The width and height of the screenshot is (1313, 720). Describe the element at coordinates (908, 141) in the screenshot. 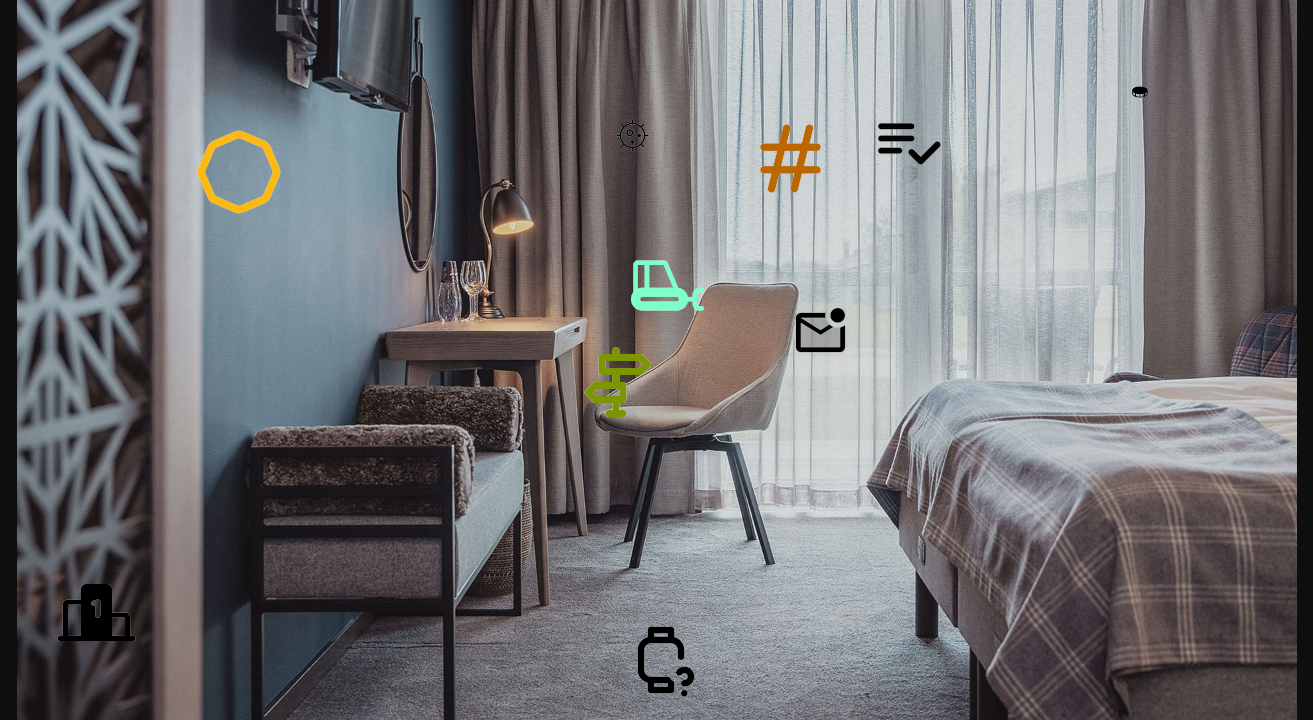

I see `item successfully added to playlist` at that location.